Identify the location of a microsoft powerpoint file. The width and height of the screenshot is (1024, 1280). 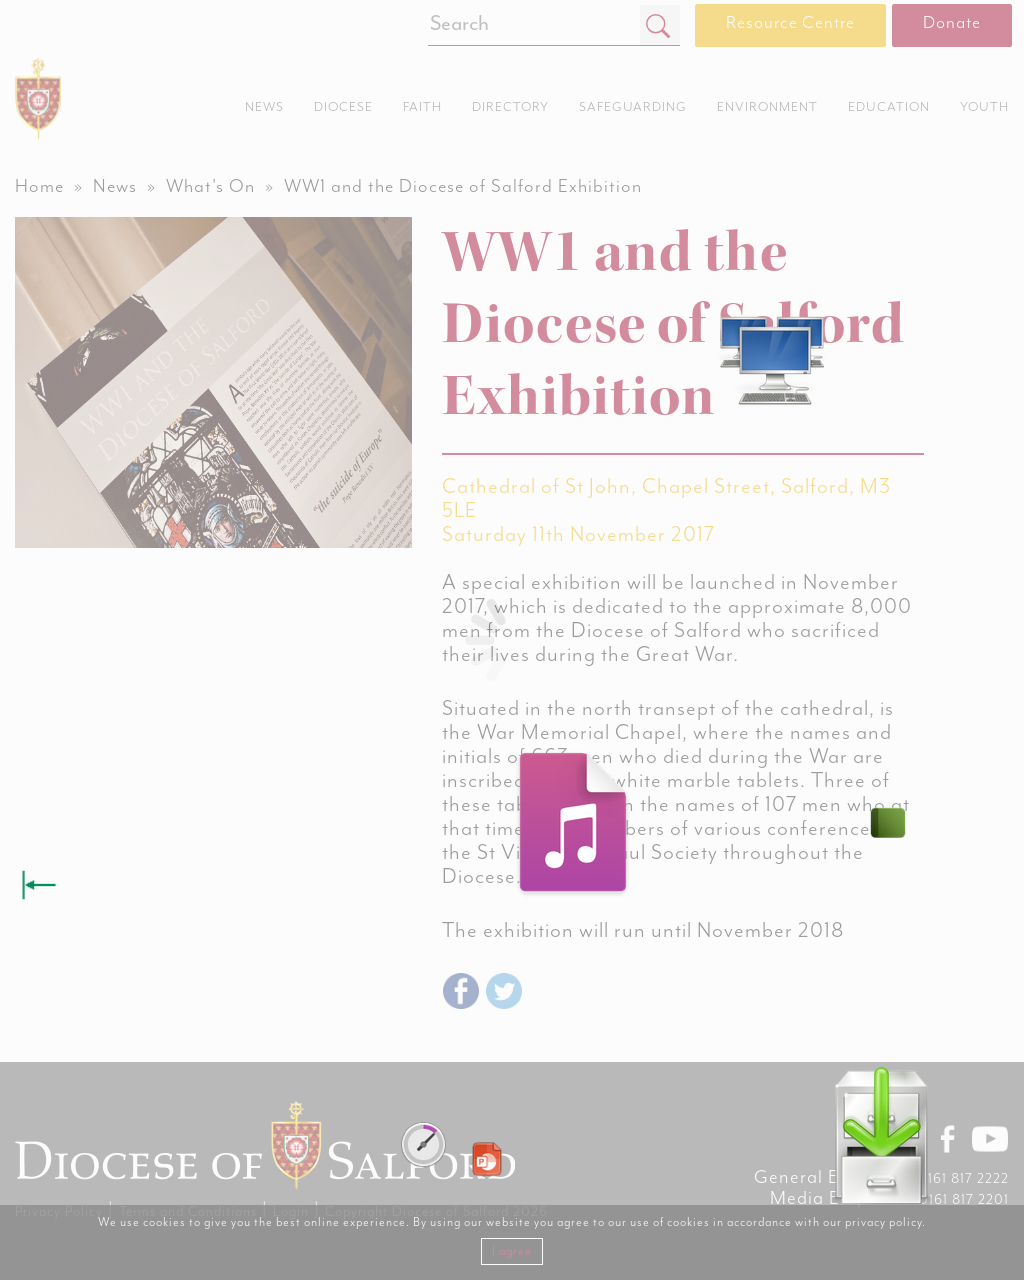
(487, 1159).